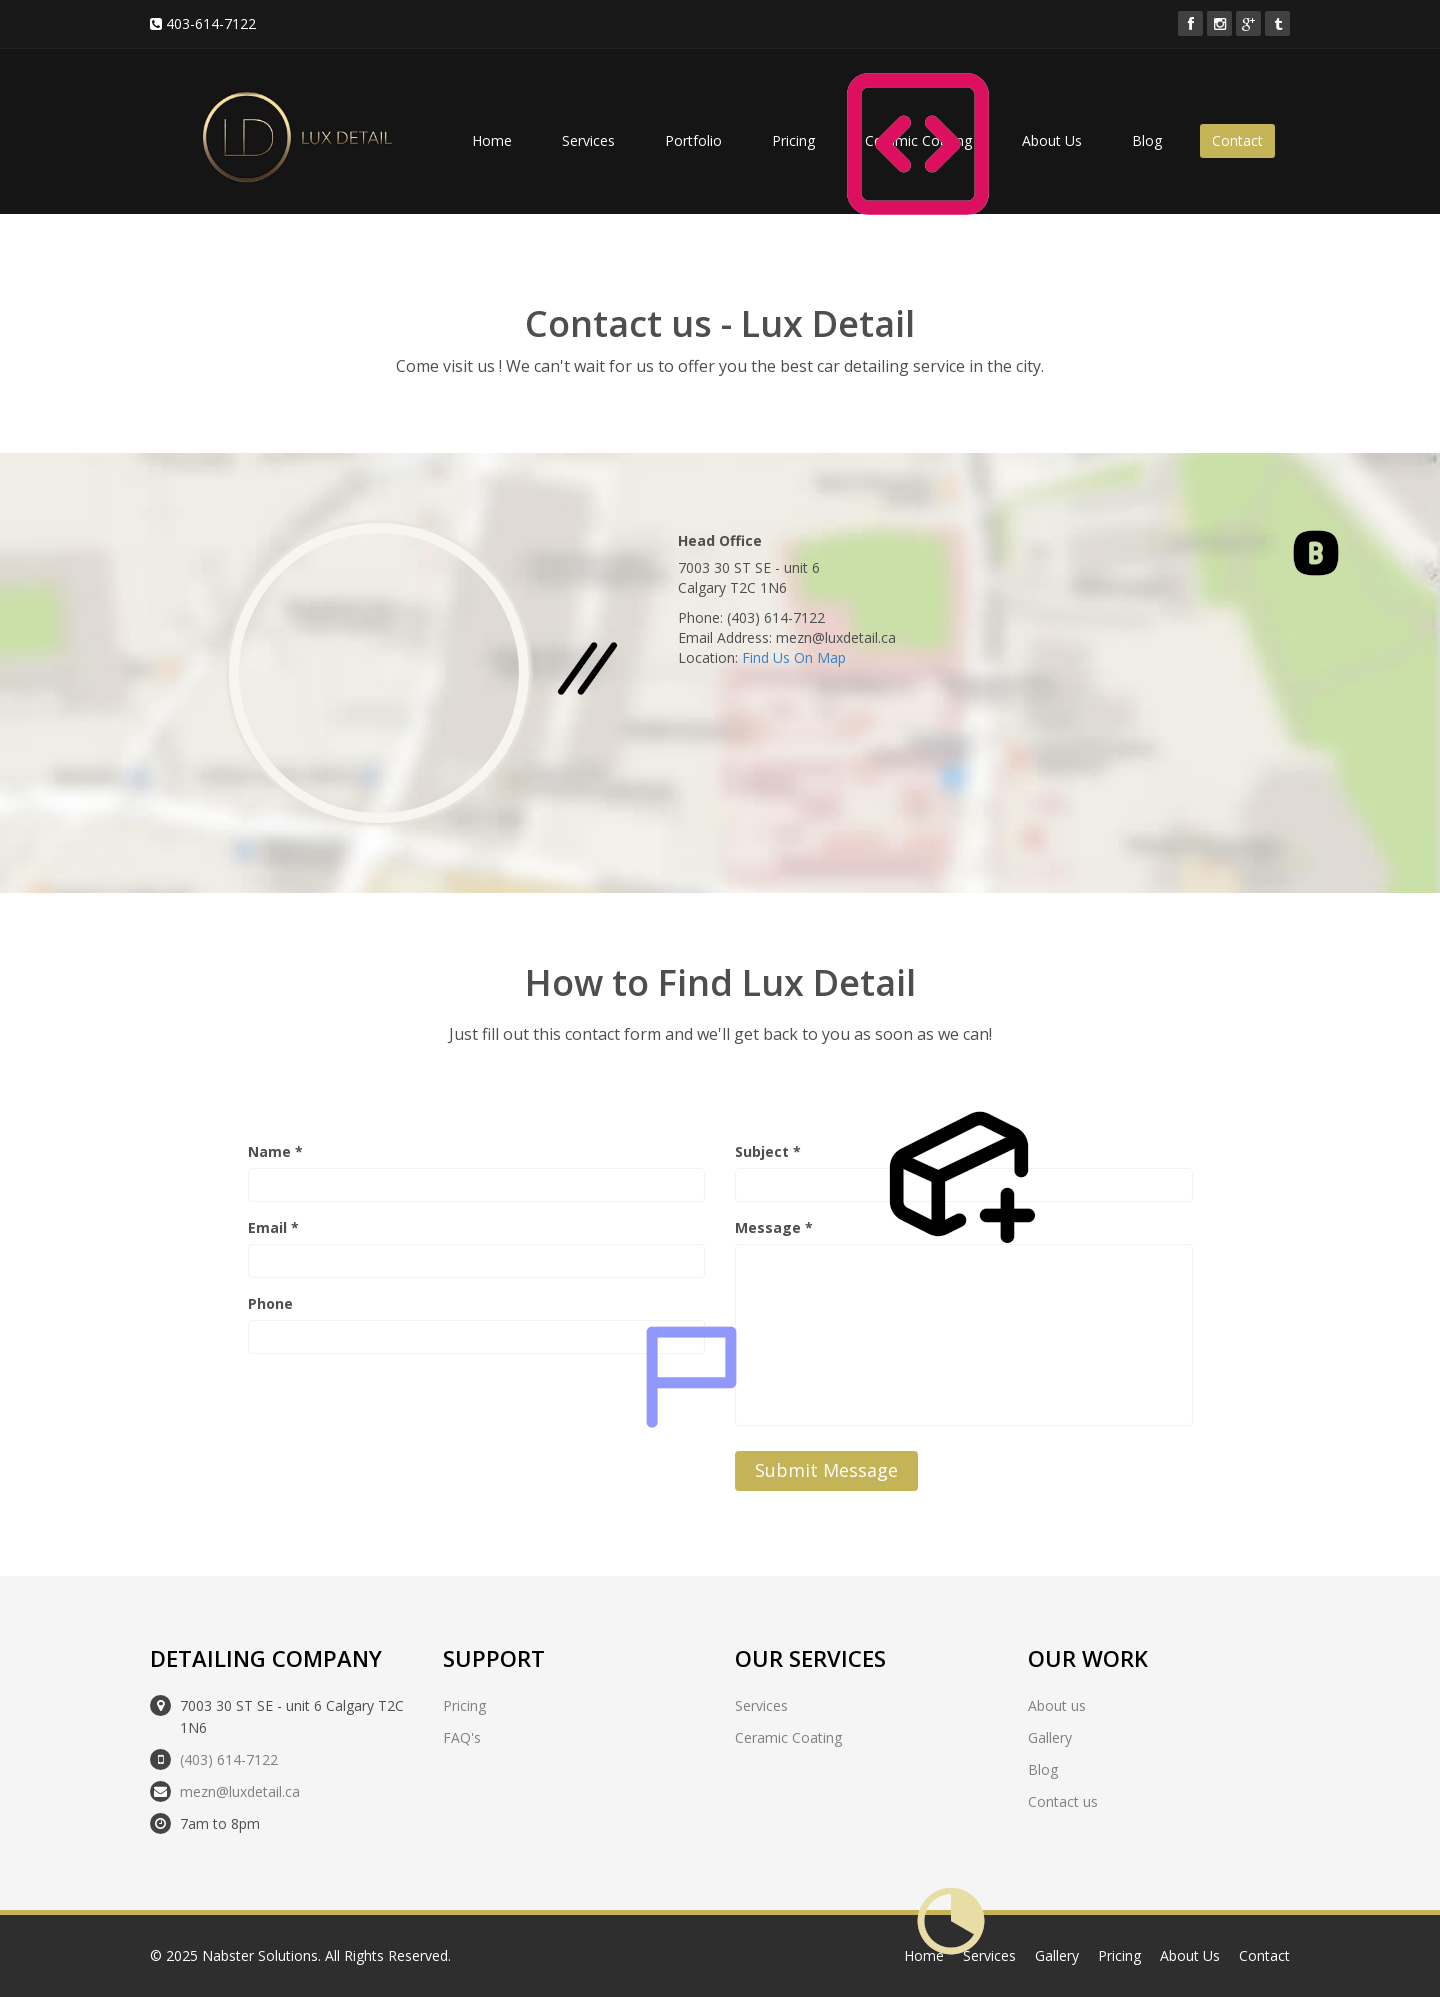 The height and width of the screenshot is (1997, 1440). What do you see at coordinates (951, 1921) in the screenshot?
I see `indicates 33% progress or completion` at bounding box center [951, 1921].